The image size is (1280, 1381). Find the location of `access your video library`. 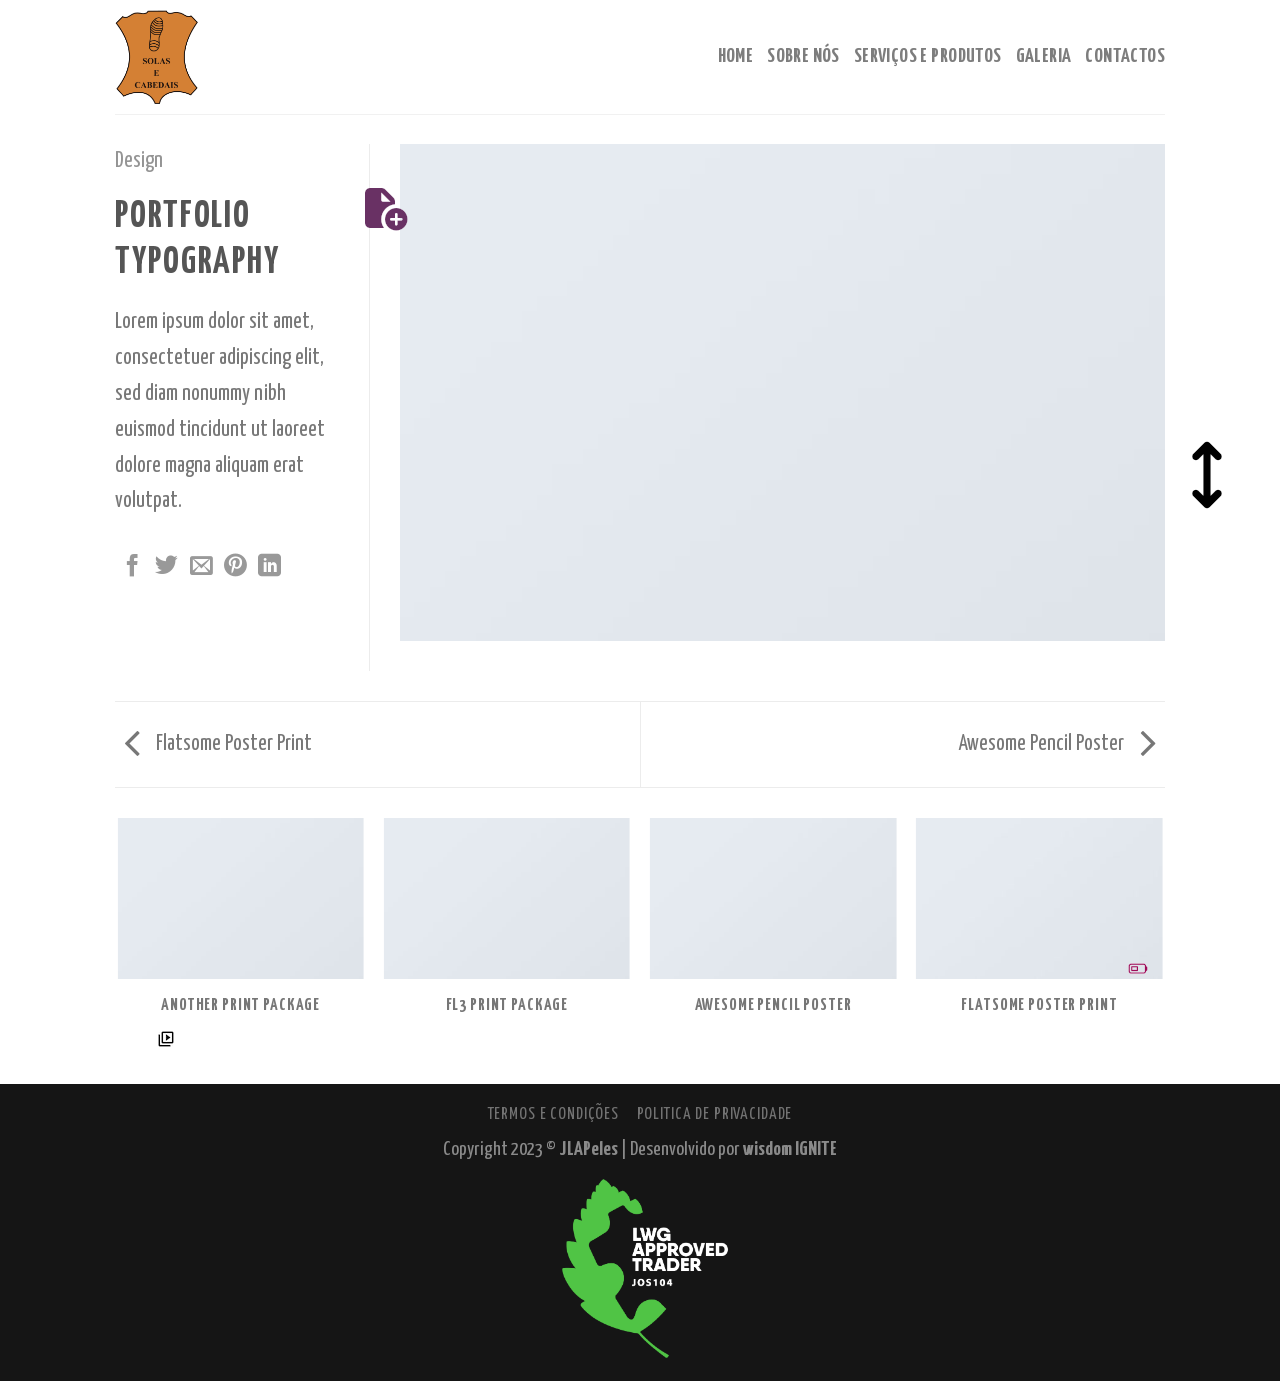

access your video library is located at coordinates (166, 1039).